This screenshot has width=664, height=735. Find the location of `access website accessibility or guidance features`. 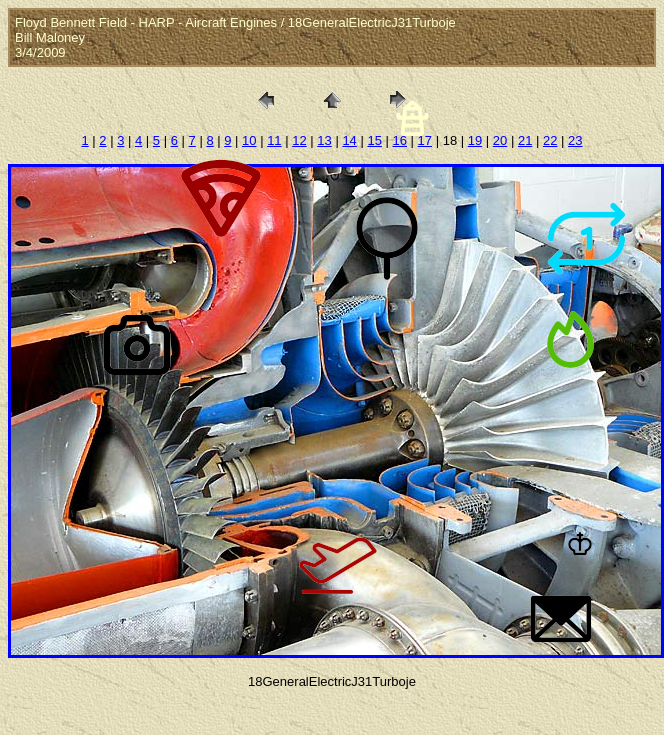

access website accessibility or guidance features is located at coordinates (412, 119).